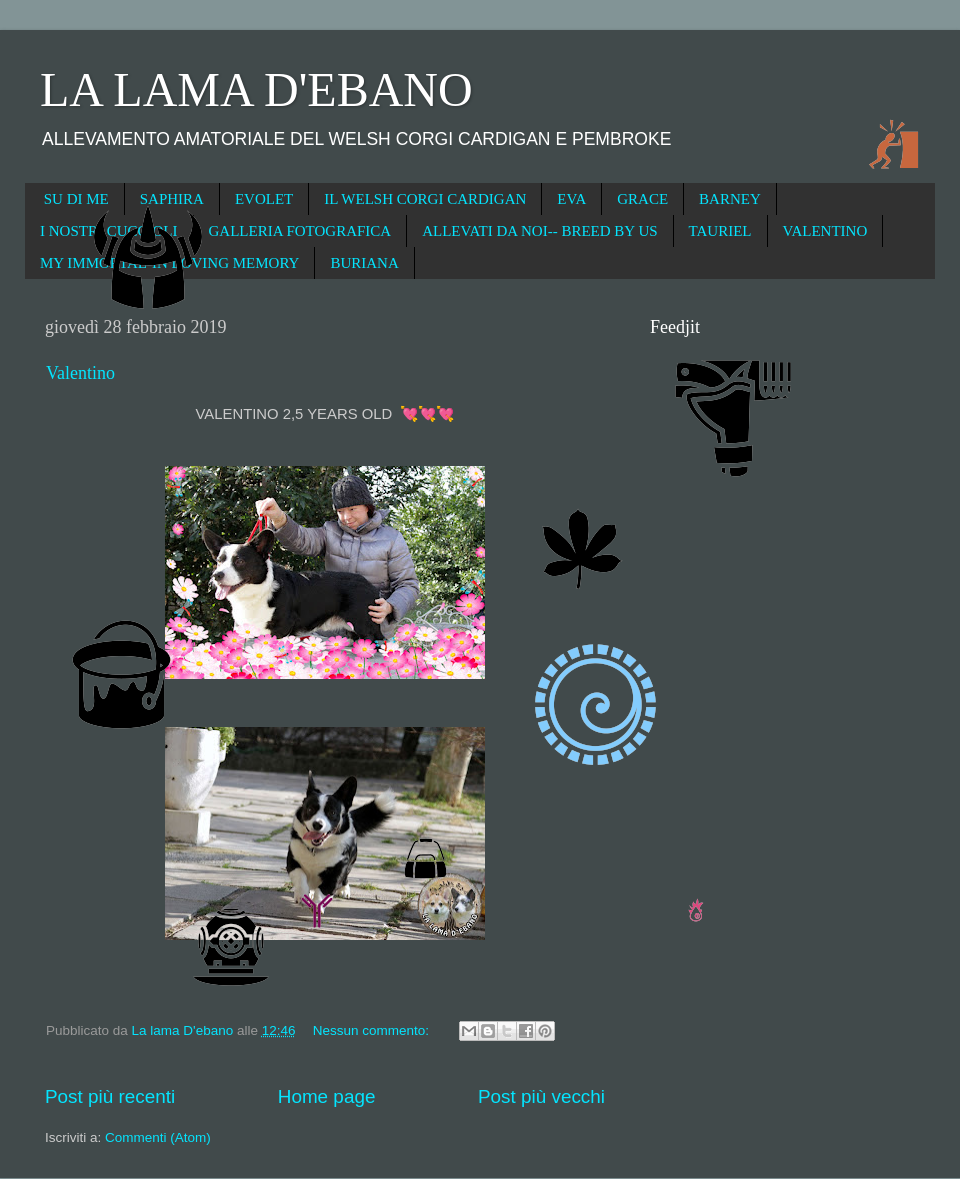 The height and width of the screenshot is (1179, 960). Describe the element at coordinates (893, 143) in the screenshot. I see `push to activate or move an object` at that location.